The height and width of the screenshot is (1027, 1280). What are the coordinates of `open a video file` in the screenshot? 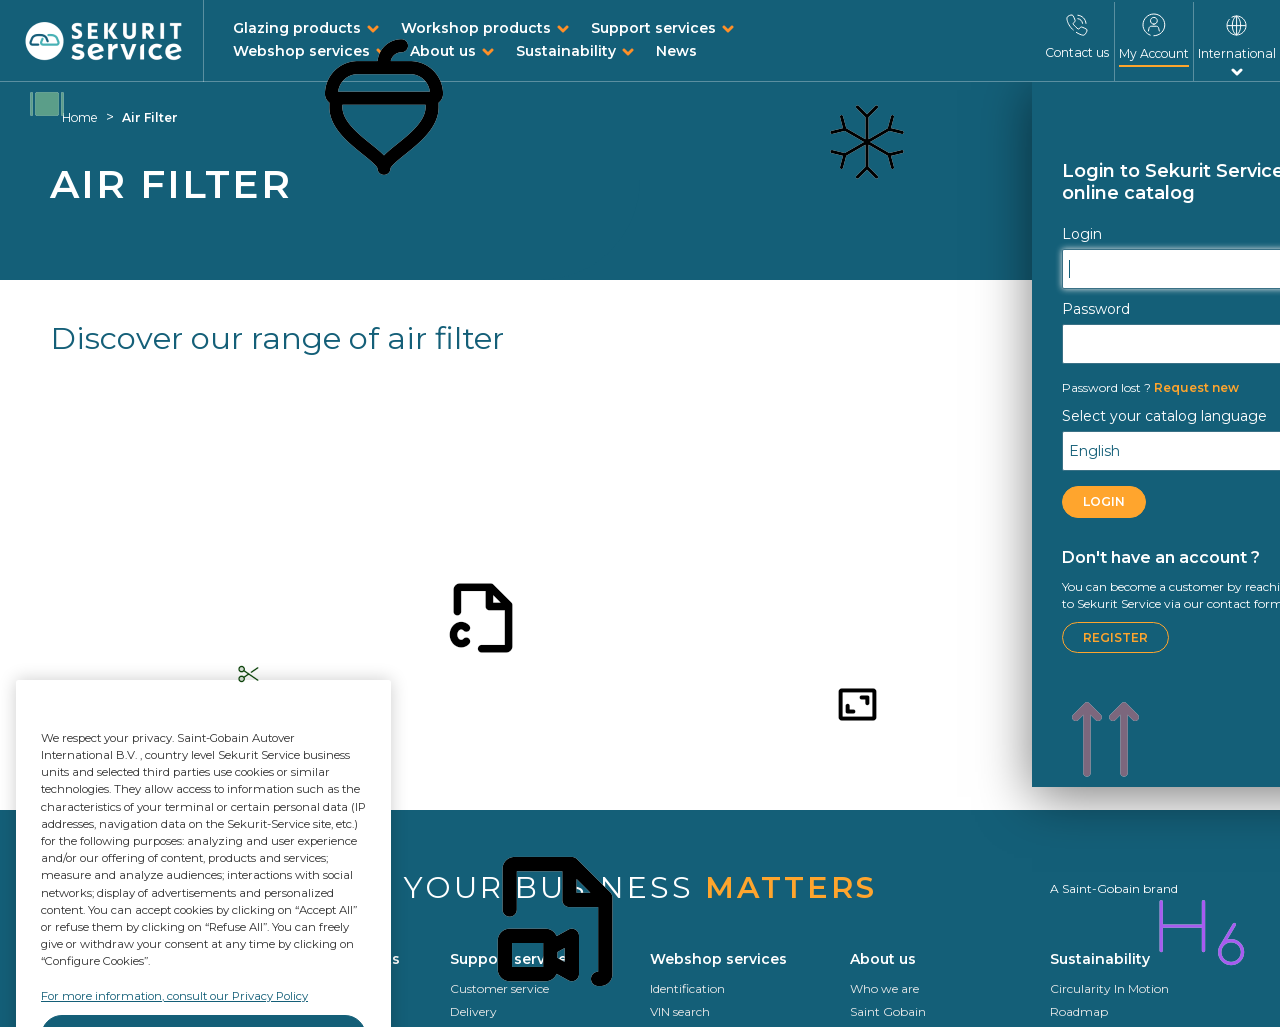 It's located at (557, 921).